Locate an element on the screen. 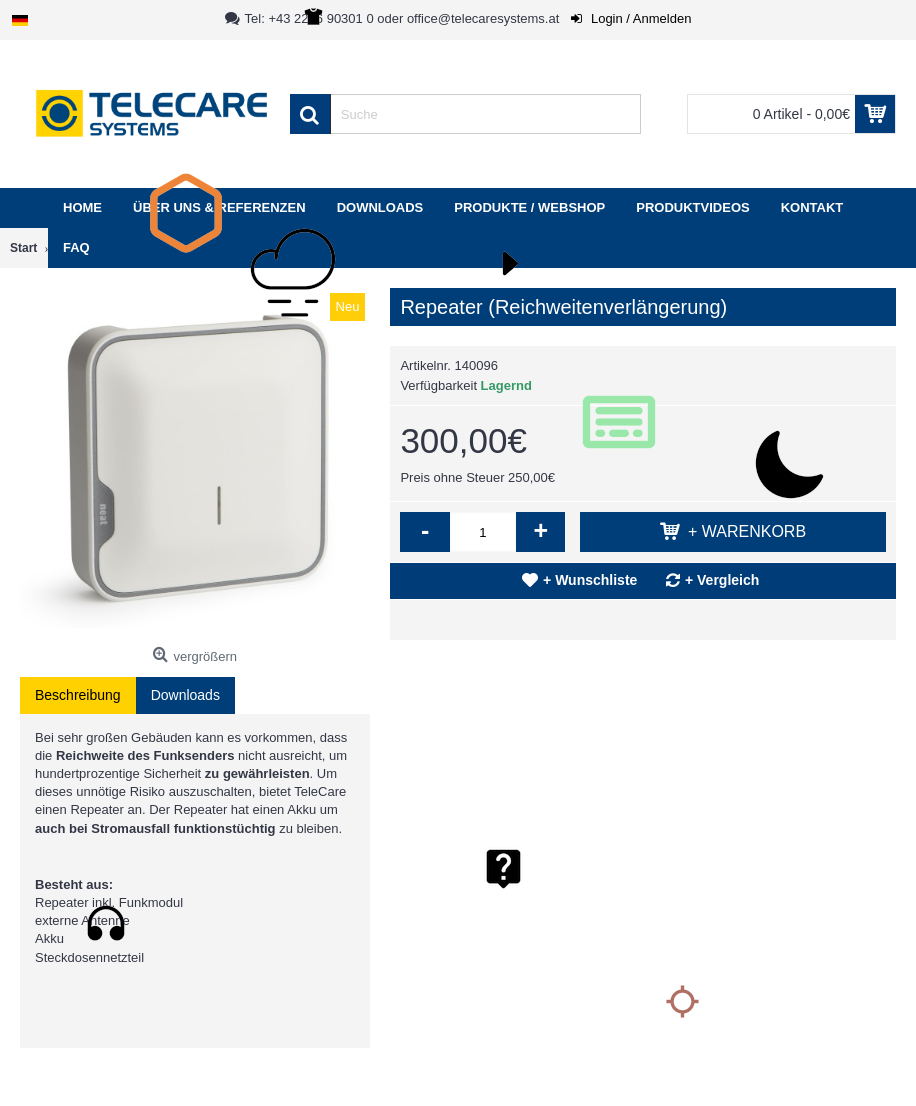 The width and height of the screenshot is (916, 1106). find my current location is located at coordinates (682, 1001).